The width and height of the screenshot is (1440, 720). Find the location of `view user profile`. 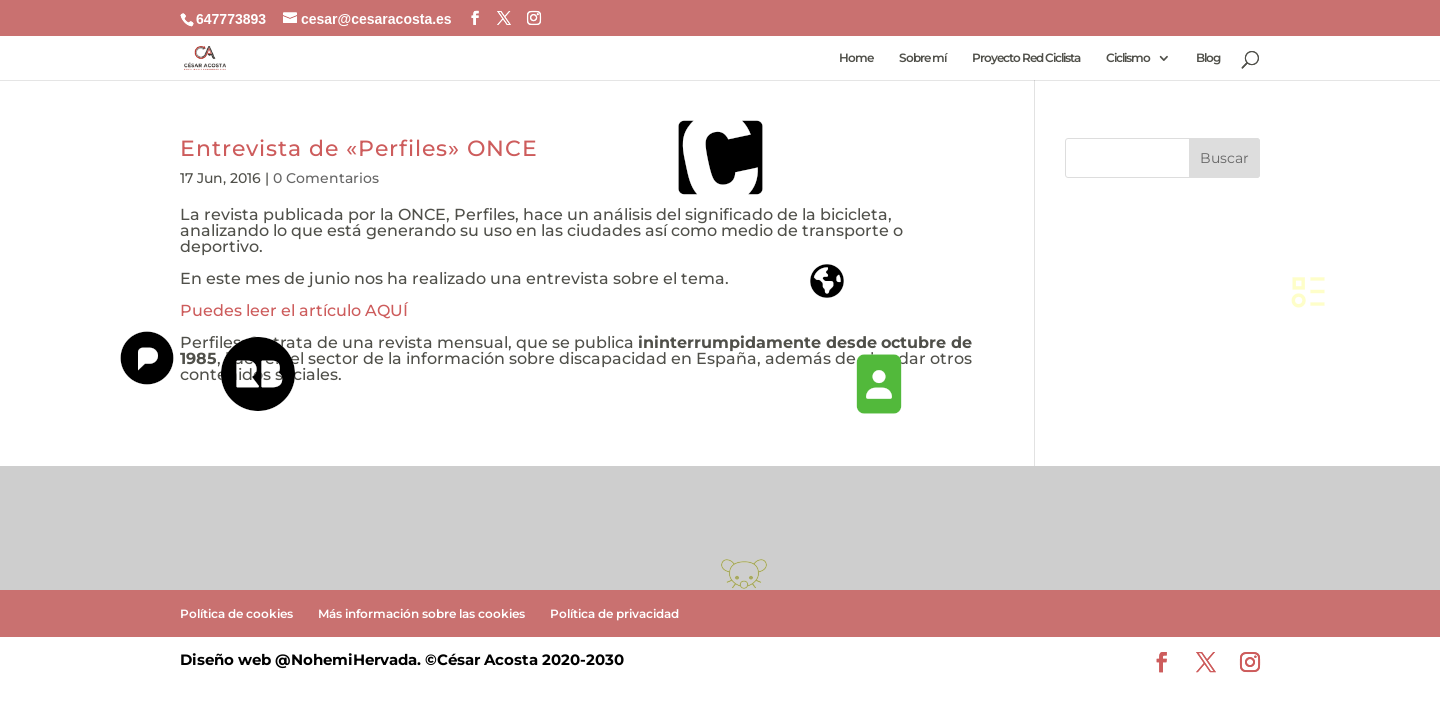

view user profile is located at coordinates (879, 384).